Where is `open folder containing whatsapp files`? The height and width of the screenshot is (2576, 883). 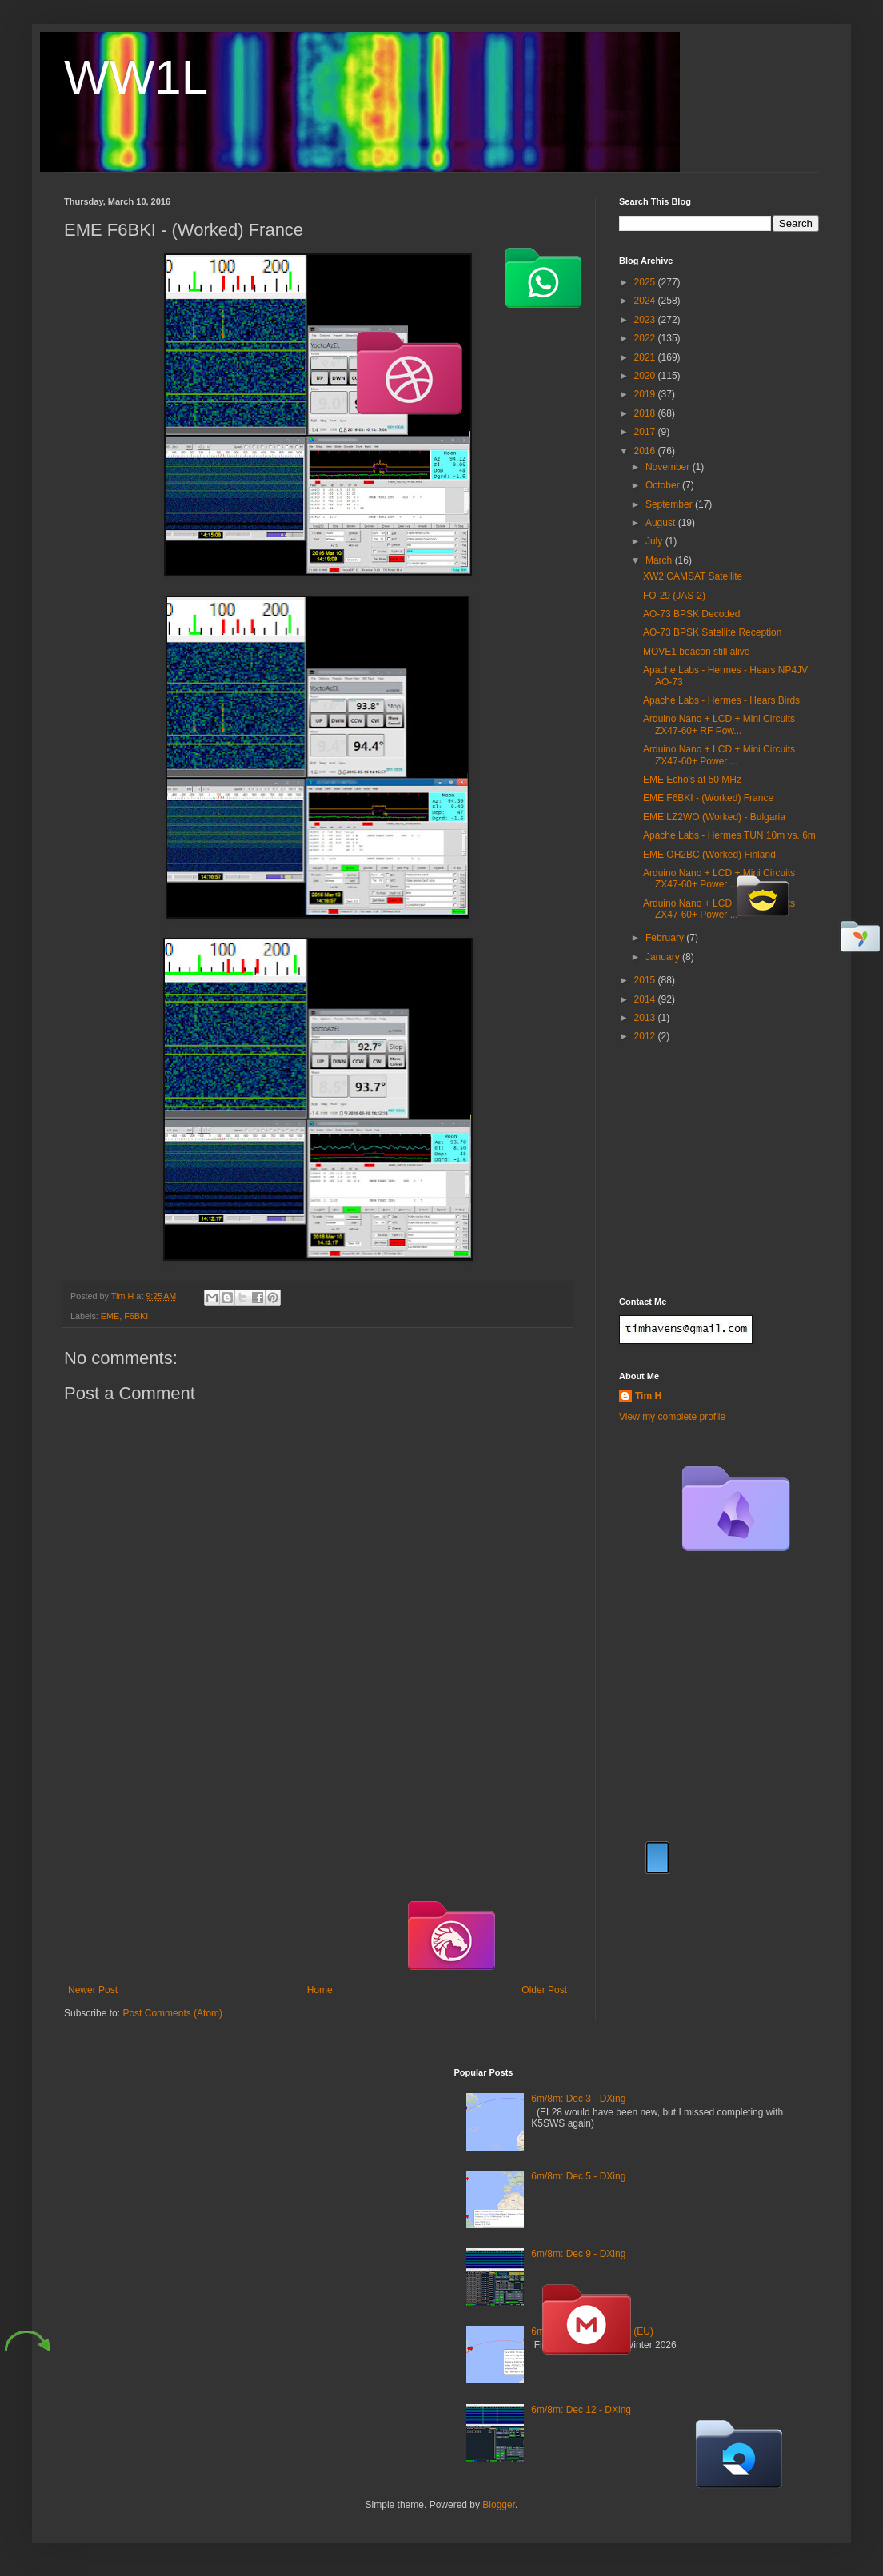 open folder containing whatsapp files is located at coordinates (543, 280).